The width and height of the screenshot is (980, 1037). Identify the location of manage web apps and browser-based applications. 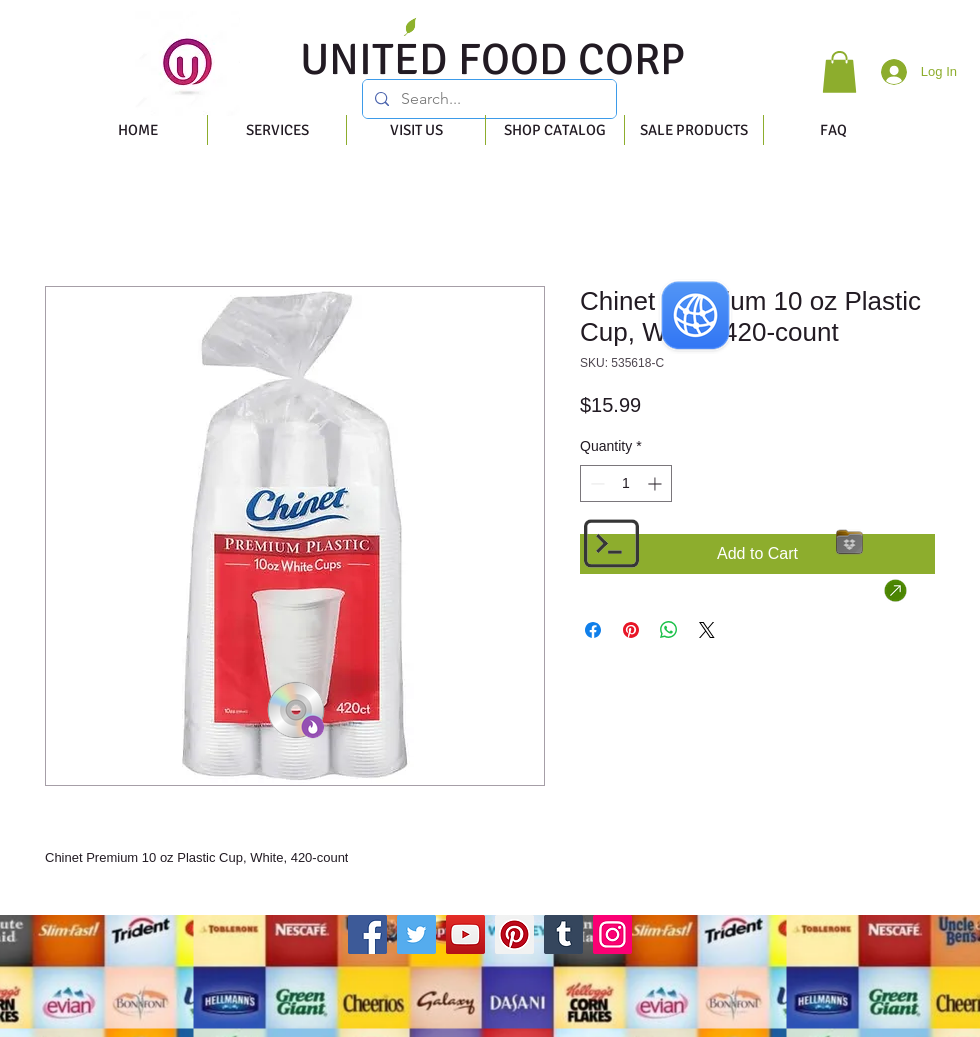
(695, 316).